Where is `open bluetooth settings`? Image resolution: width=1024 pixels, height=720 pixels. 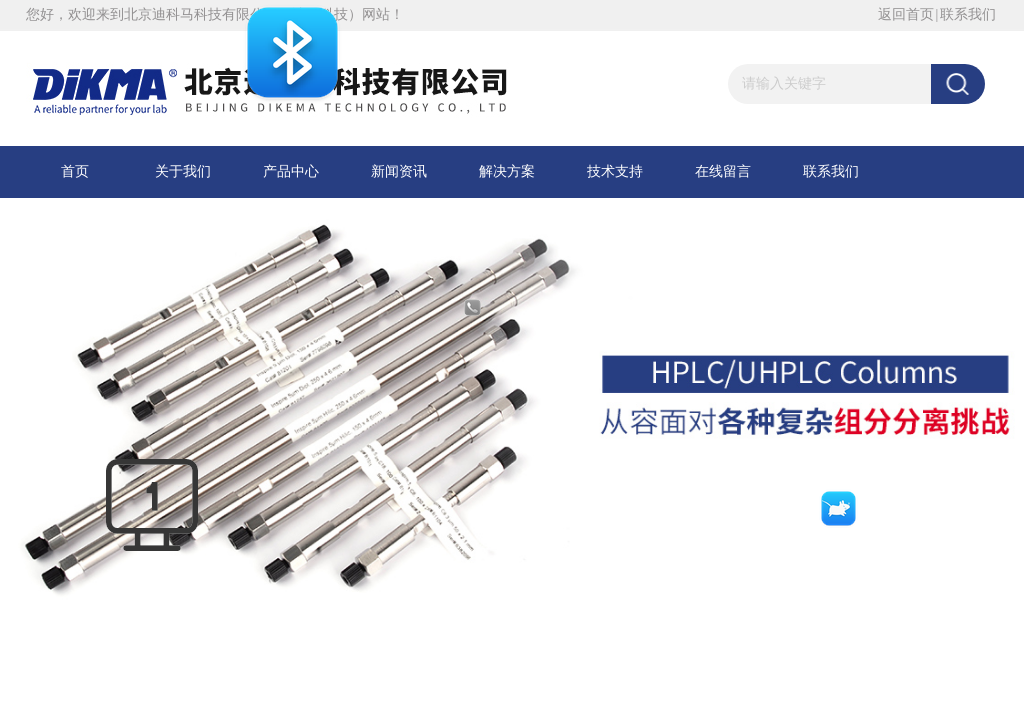 open bluetooth settings is located at coordinates (292, 52).